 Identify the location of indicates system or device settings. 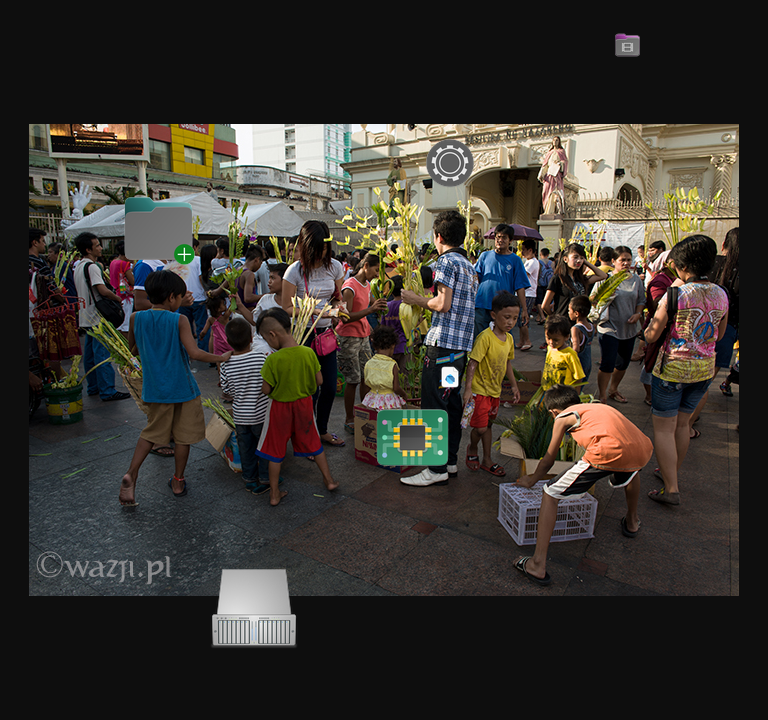
(450, 163).